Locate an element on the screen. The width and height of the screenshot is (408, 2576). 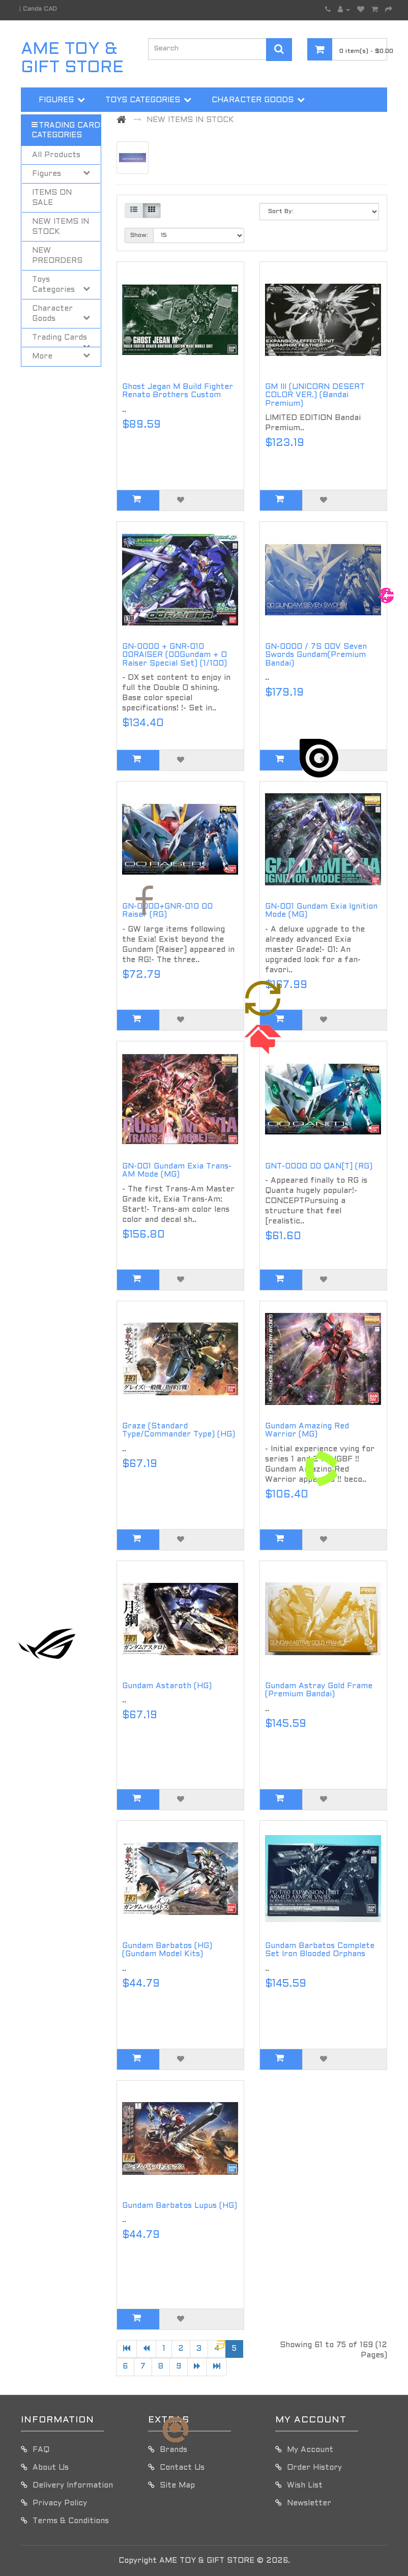
republic of gamers (ROG) brand logo is located at coordinates (47, 1644).